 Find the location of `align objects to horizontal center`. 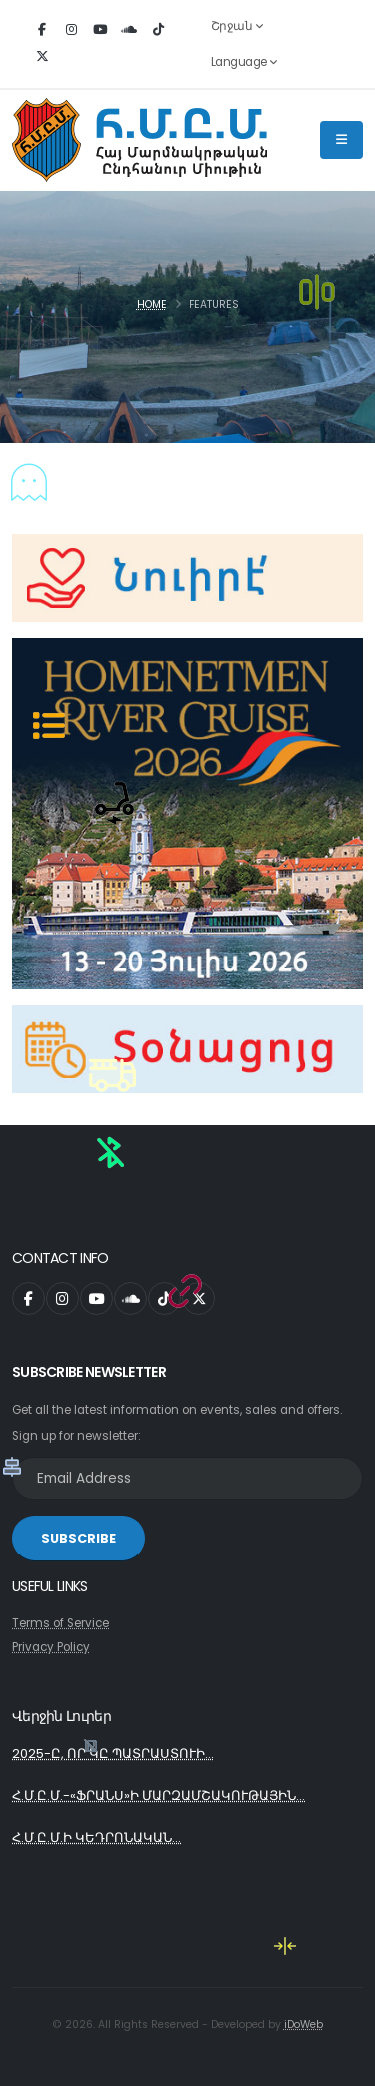

align objects to horizontal center is located at coordinates (12, 1467).